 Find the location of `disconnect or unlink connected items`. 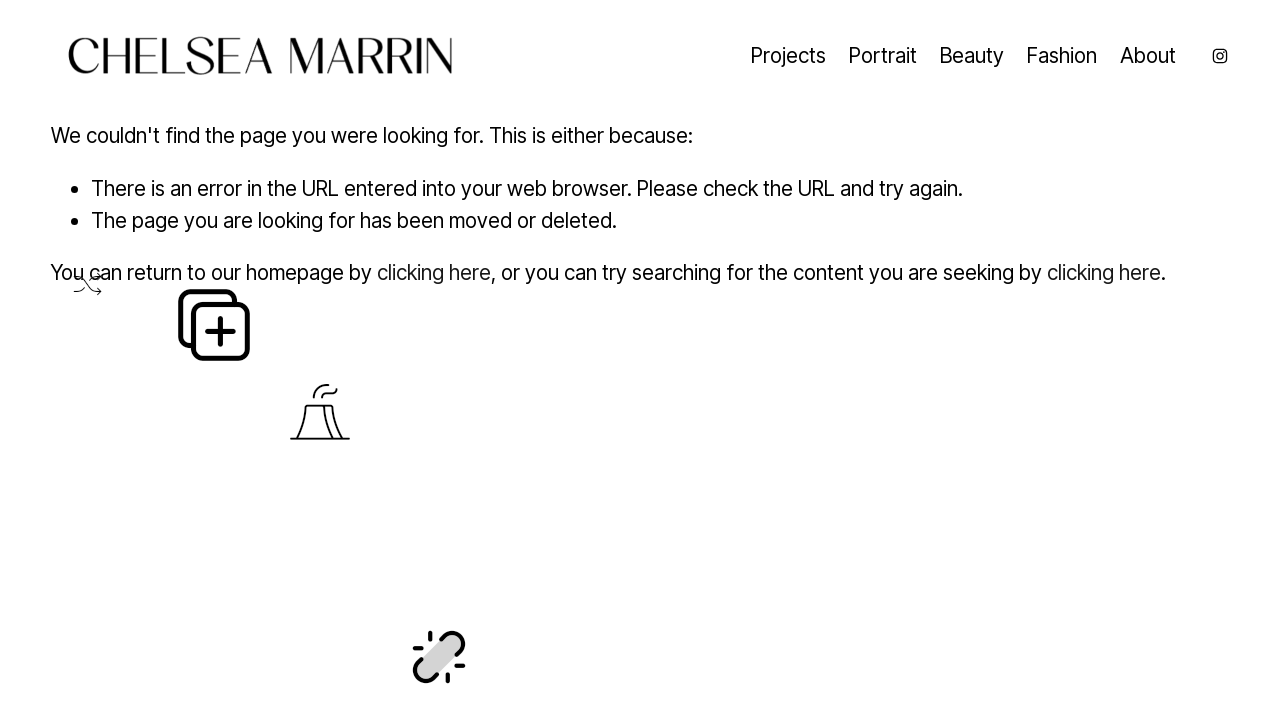

disconnect or unlink connected items is located at coordinates (439, 657).